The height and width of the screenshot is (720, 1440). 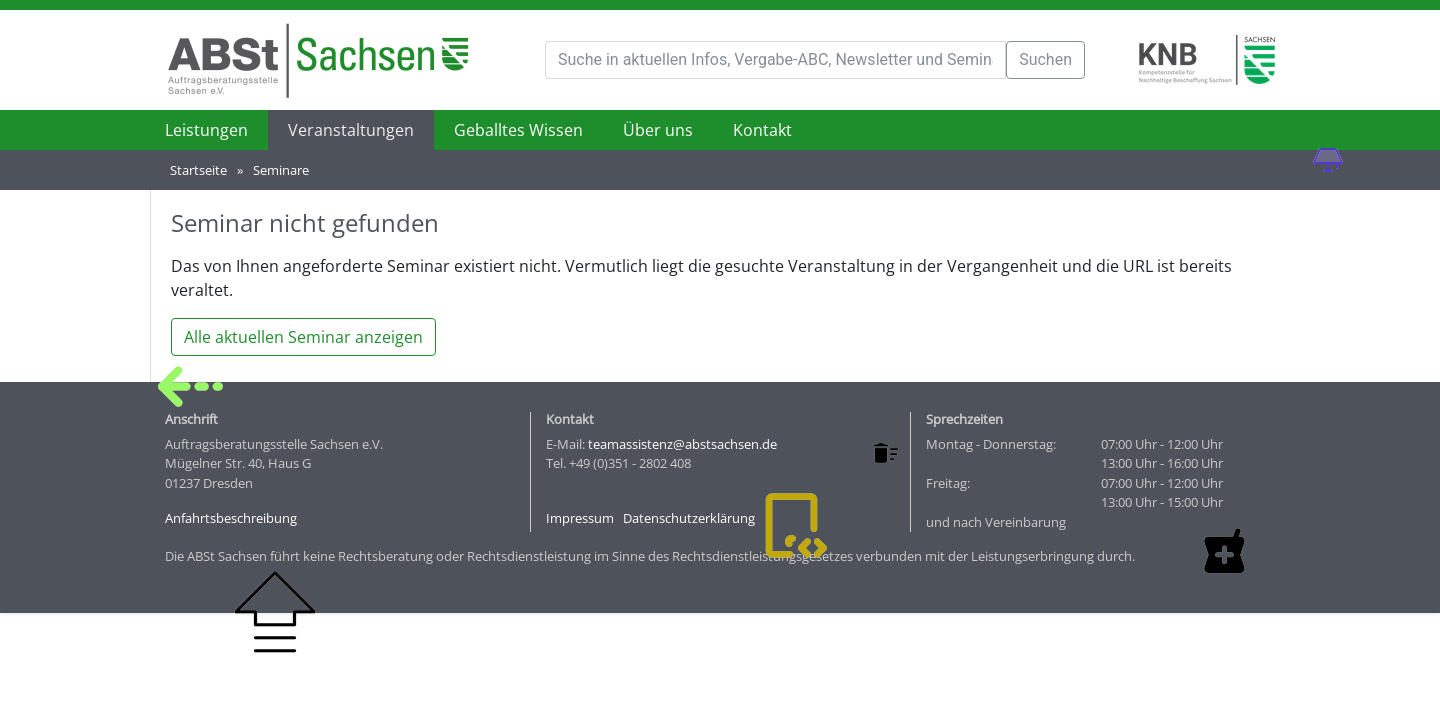 I want to click on access tablet developer tools, so click(x=791, y=525).